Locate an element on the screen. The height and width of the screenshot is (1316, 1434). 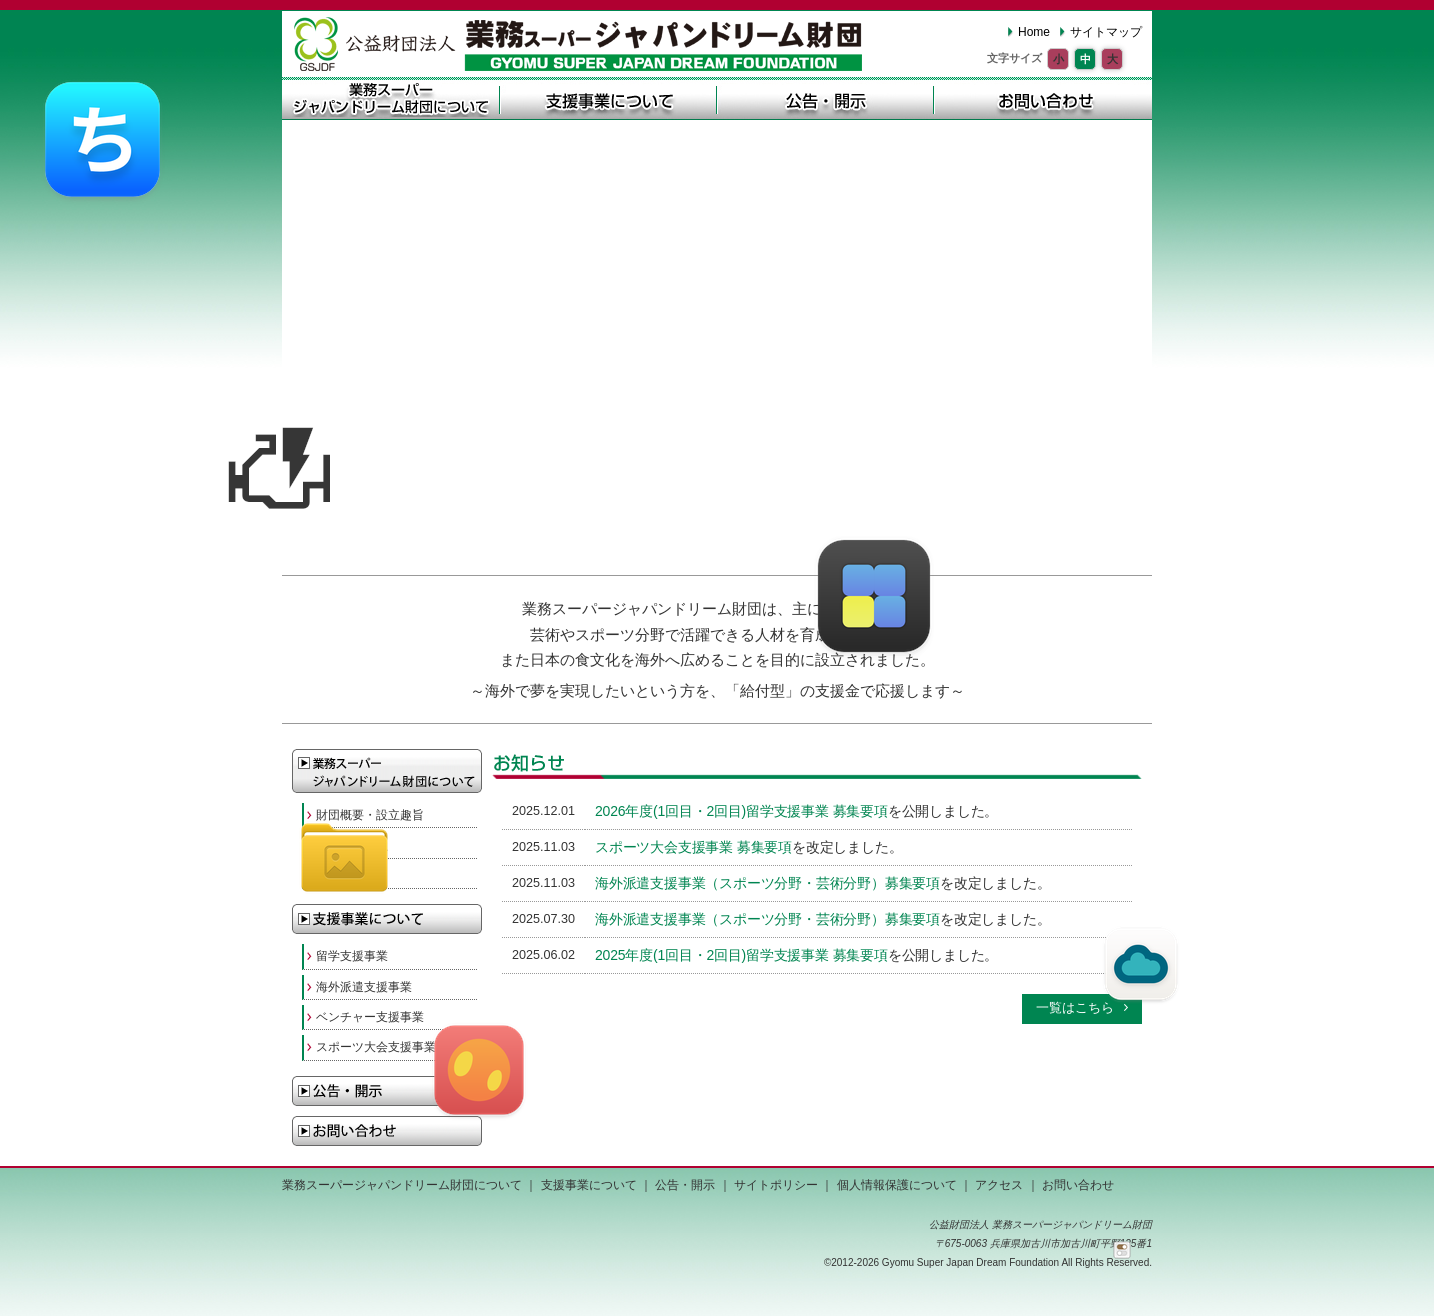
open ibus-anthy japanese input method settings is located at coordinates (102, 139).